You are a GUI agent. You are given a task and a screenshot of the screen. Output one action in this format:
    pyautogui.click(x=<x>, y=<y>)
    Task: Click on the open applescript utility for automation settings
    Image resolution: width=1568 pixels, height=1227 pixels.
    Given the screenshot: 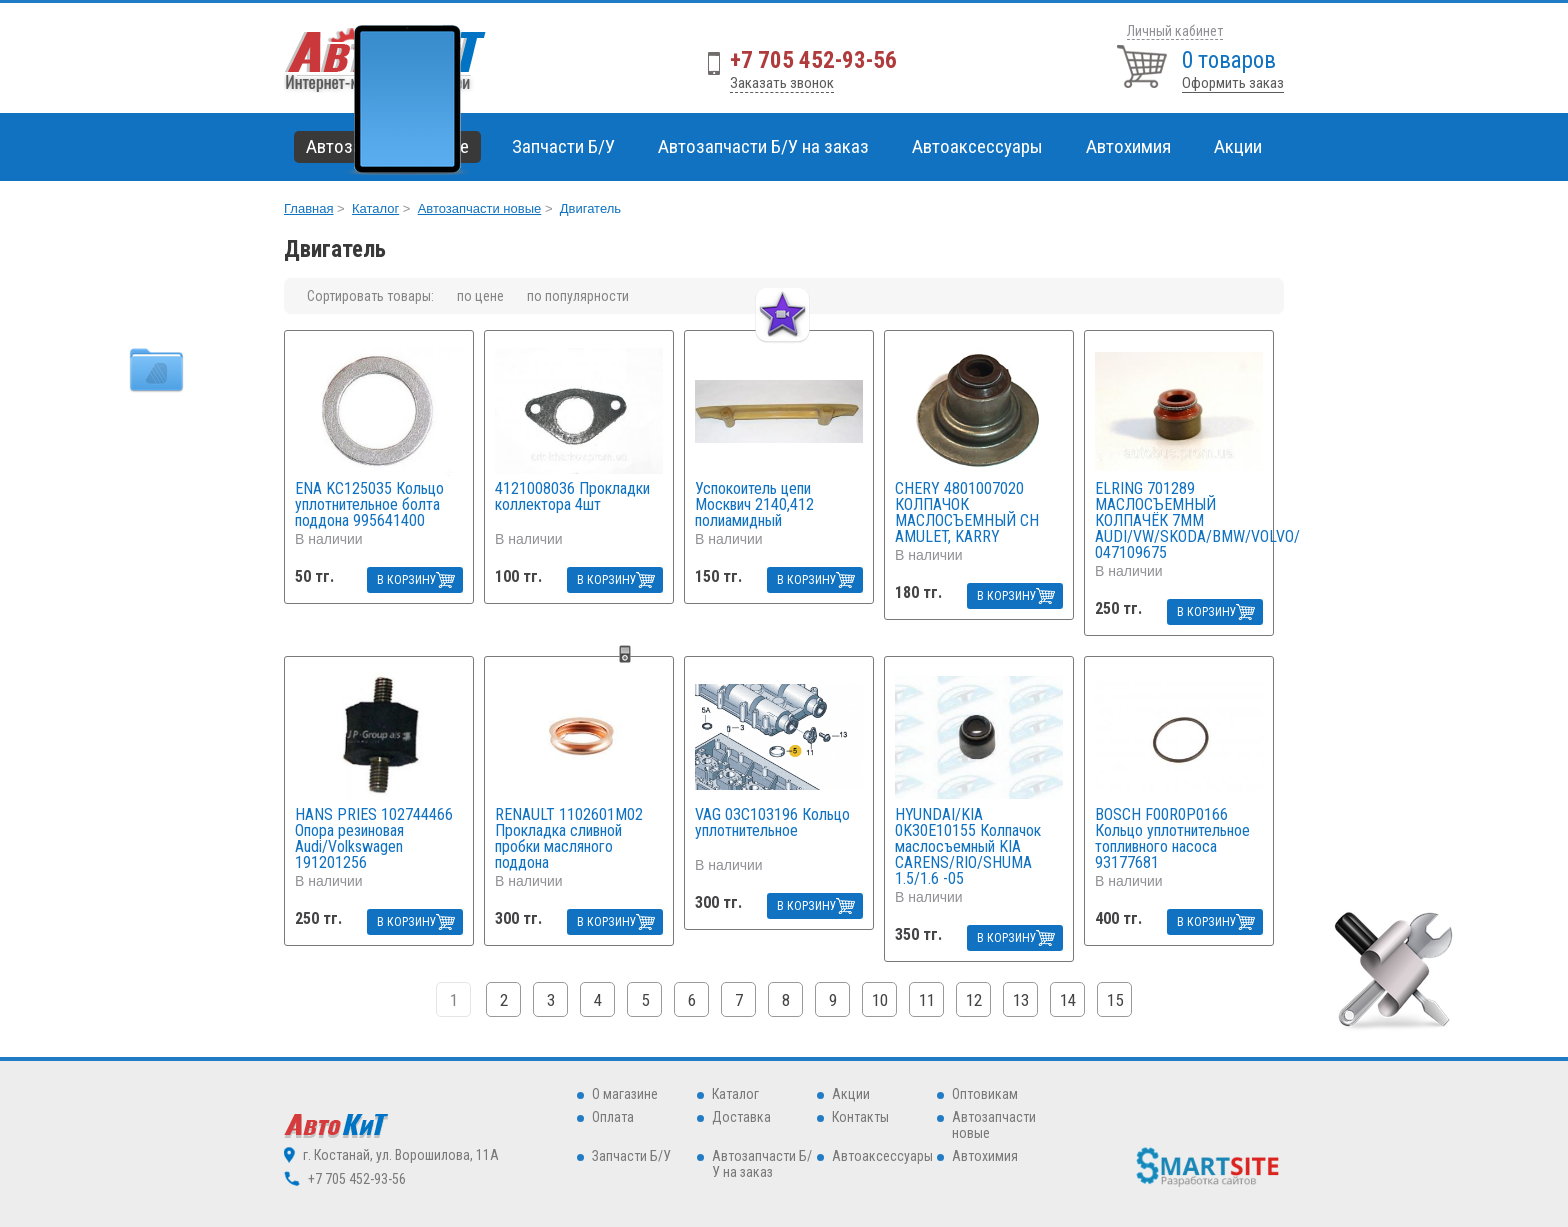 What is the action you would take?
    pyautogui.click(x=1394, y=971)
    